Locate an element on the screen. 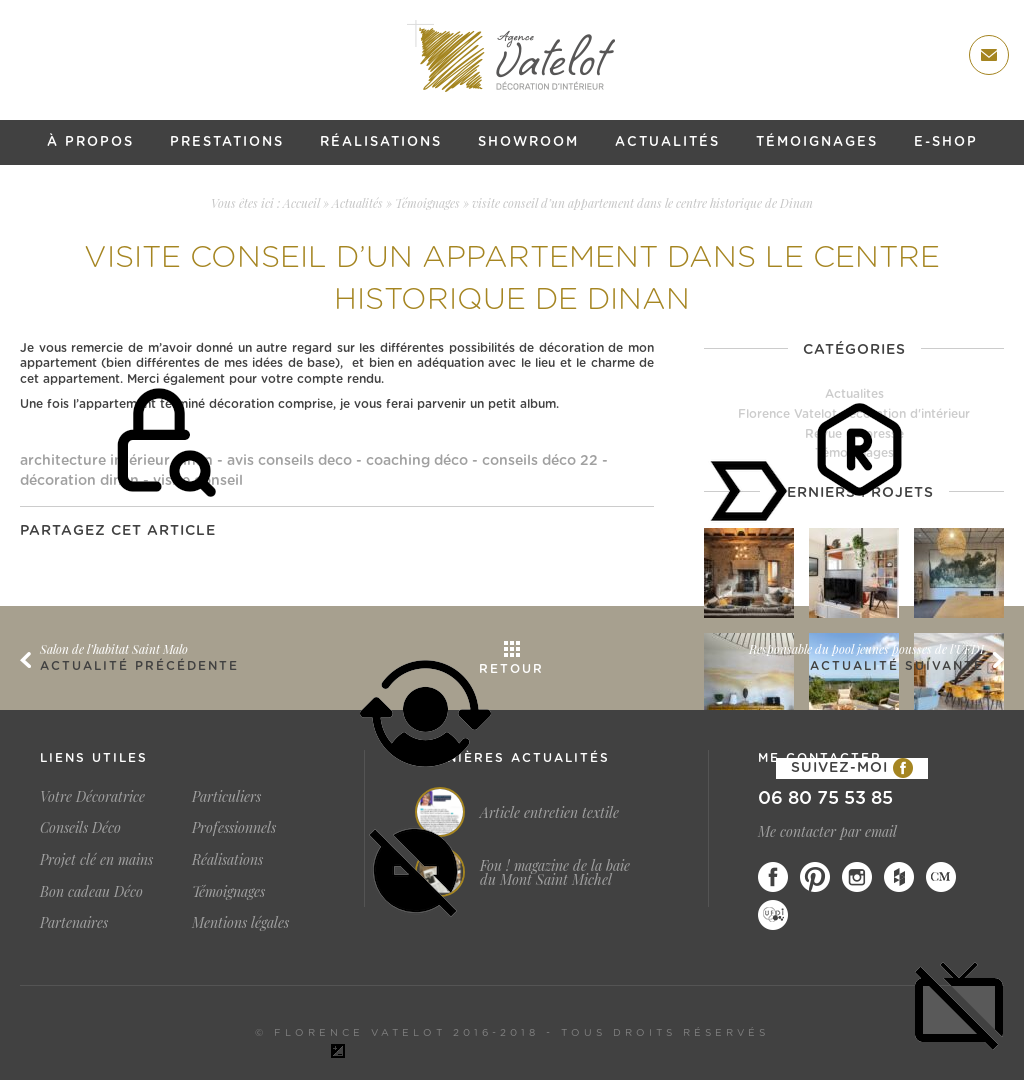 This screenshot has height=1080, width=1024. tv is currently off or unavailable is located at coordinates (959, 1006).